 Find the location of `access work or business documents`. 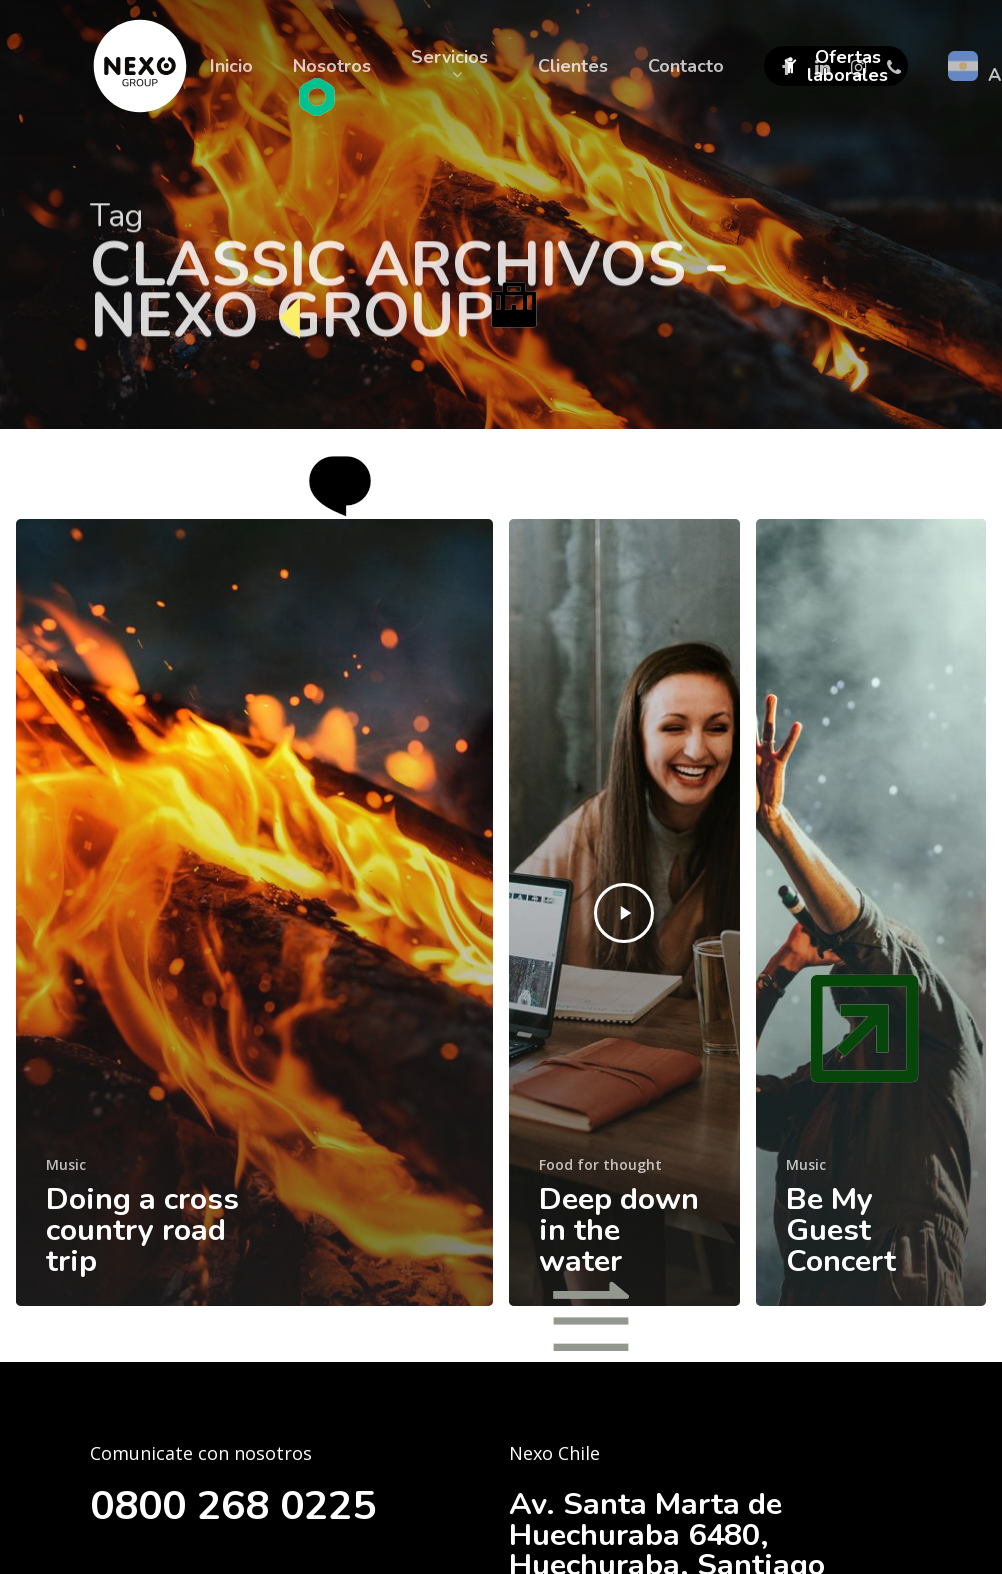

access work or business documents is located at coordinates (514, 307).